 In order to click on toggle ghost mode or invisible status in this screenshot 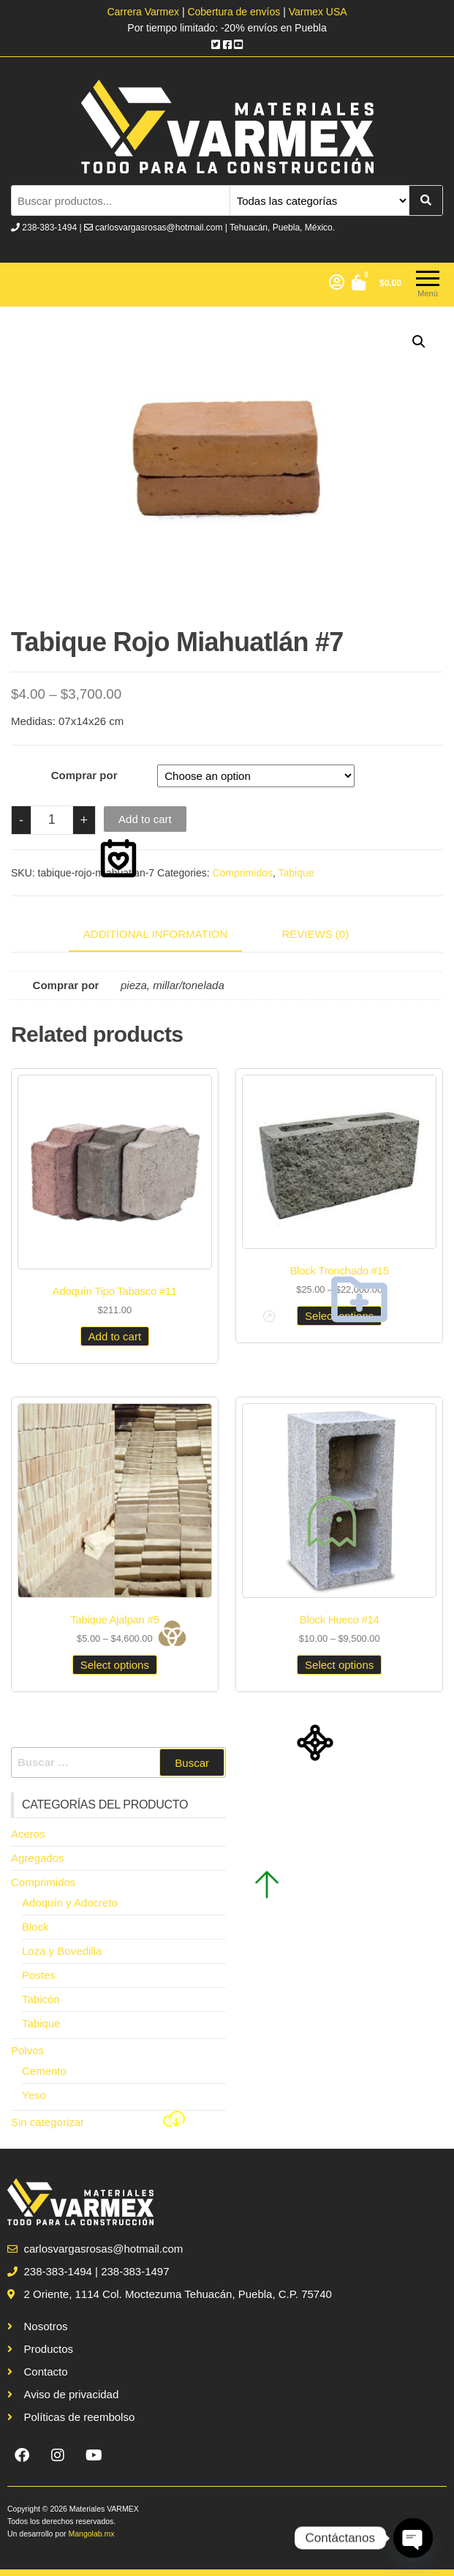, I will do `click(332, 1522)`.